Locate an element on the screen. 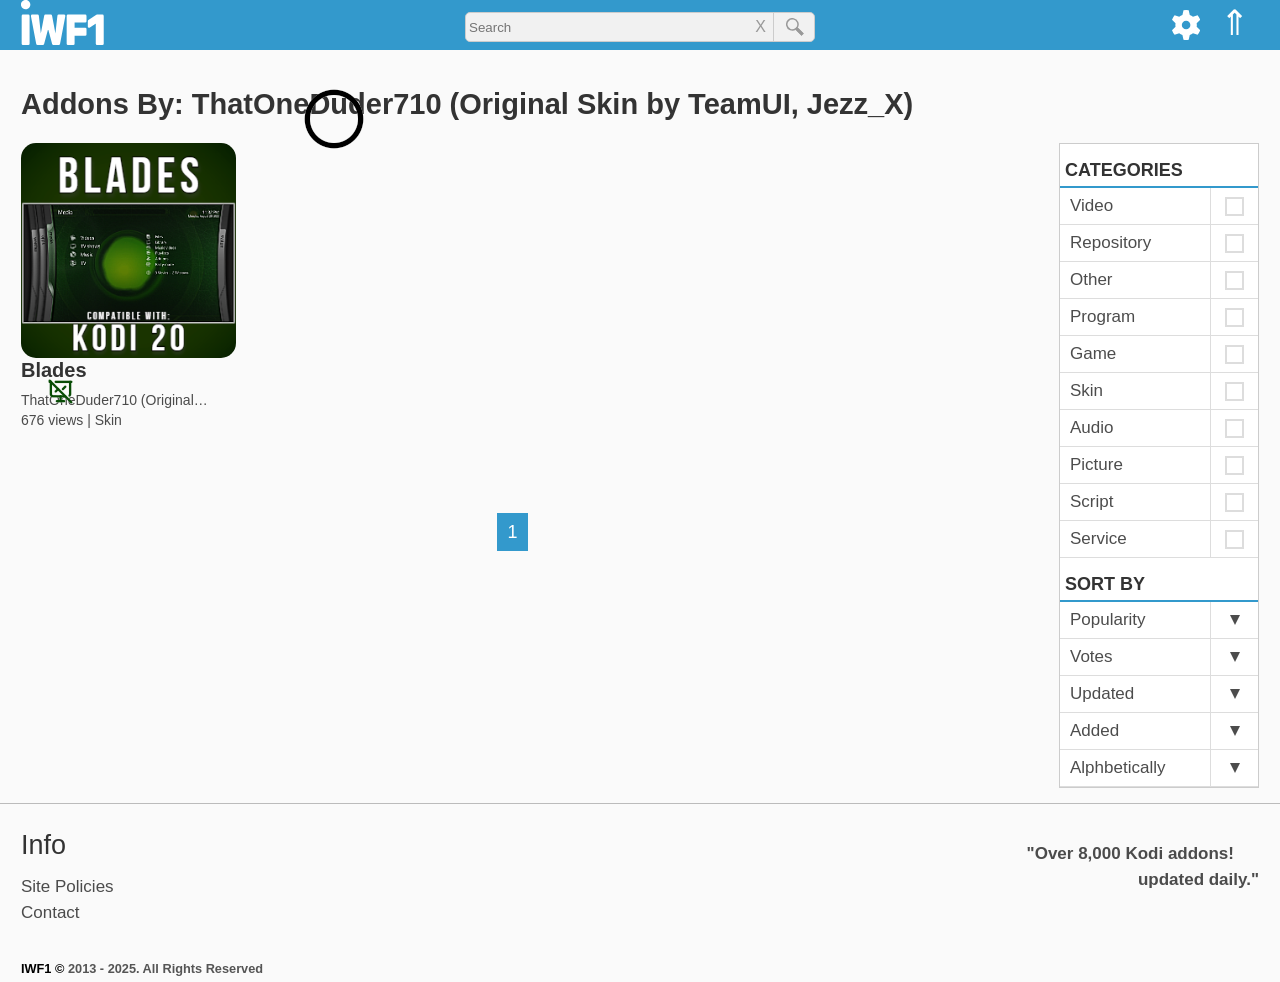 This screenshot has height=982, width=1280. unselected radio button or checkbox option is located at coordinates (334, 119).